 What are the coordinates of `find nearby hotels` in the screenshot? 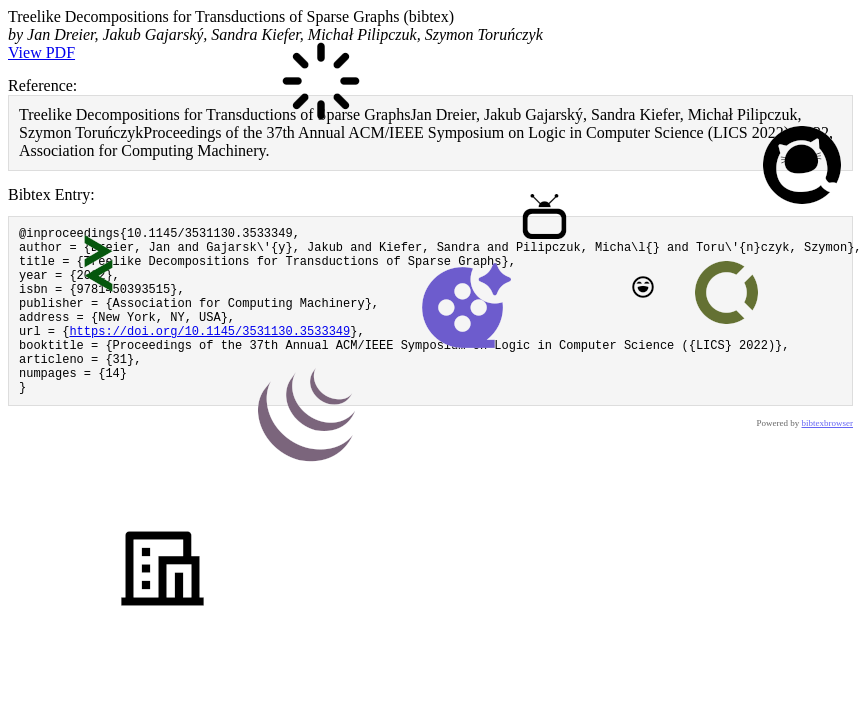 It's located at (162, 568).